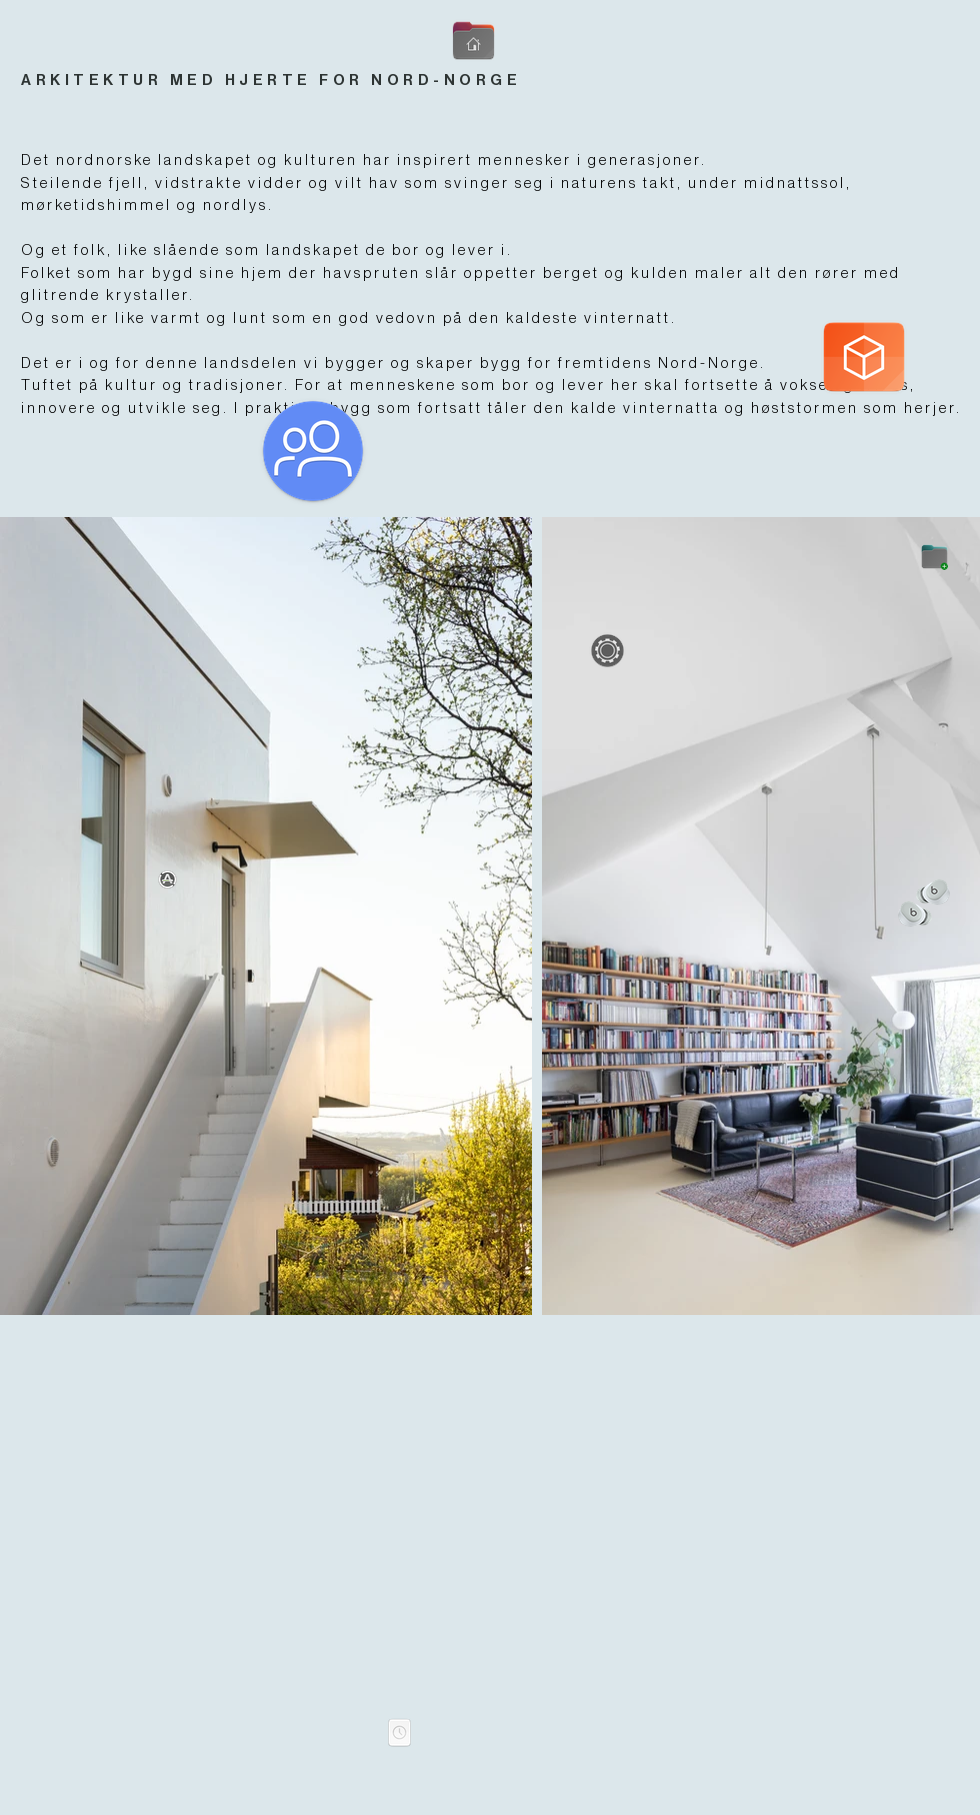 The image size is (980, 1815). Describe the element at coordinates (313, 451) in the screenshot. I see `switch user account` at that location.